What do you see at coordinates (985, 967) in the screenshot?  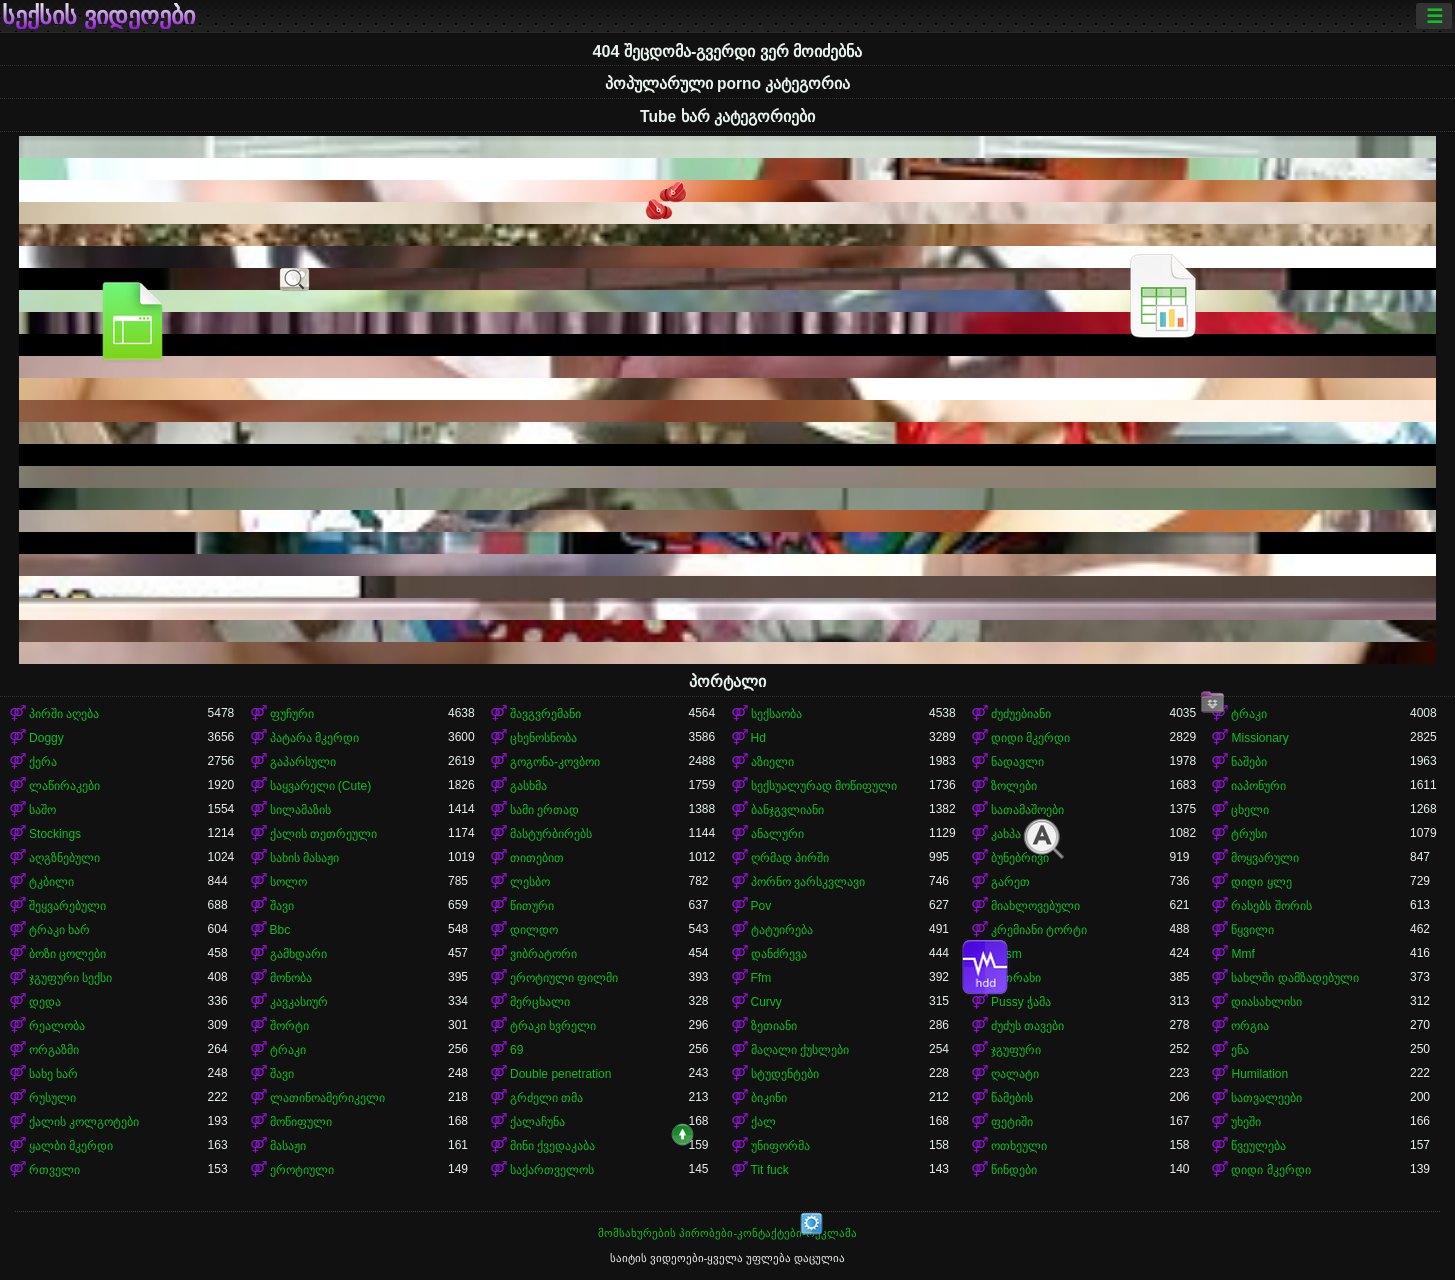 I see `virtualbox hard disk drive file` at bounding box center [985, 967].